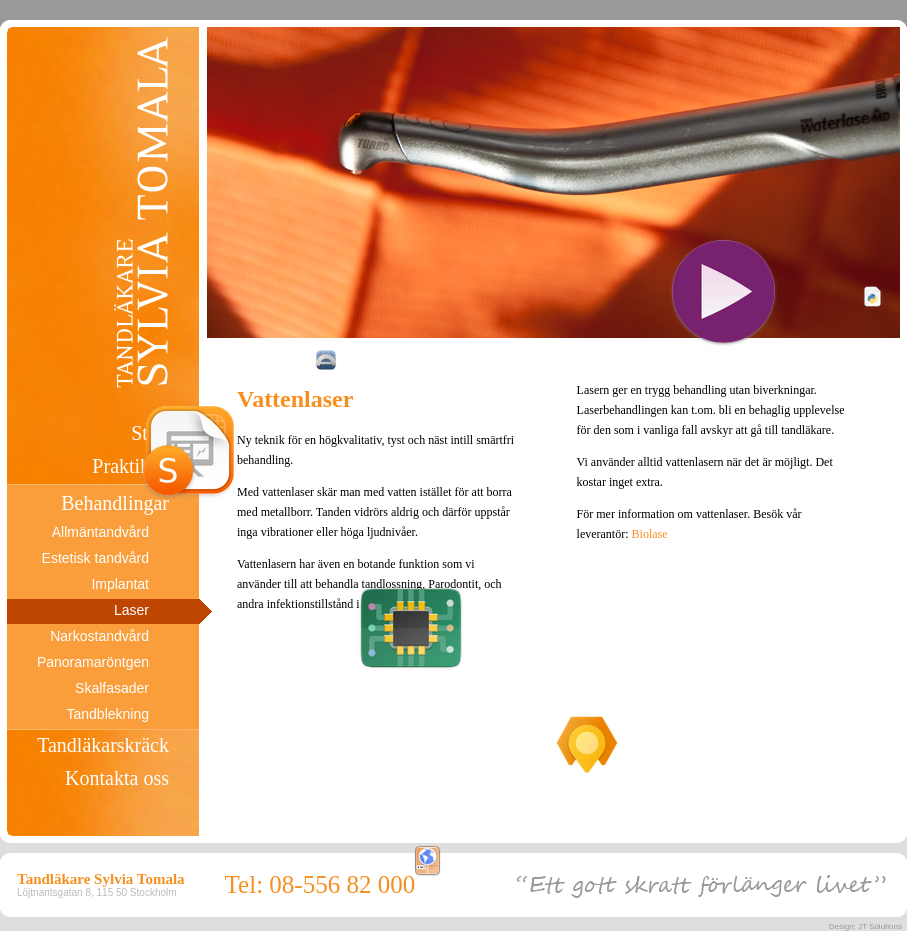 Image resolution: width=907 pixels, height=931 pixels. I want to click on a python 3 script or source file, so click(872, 296).